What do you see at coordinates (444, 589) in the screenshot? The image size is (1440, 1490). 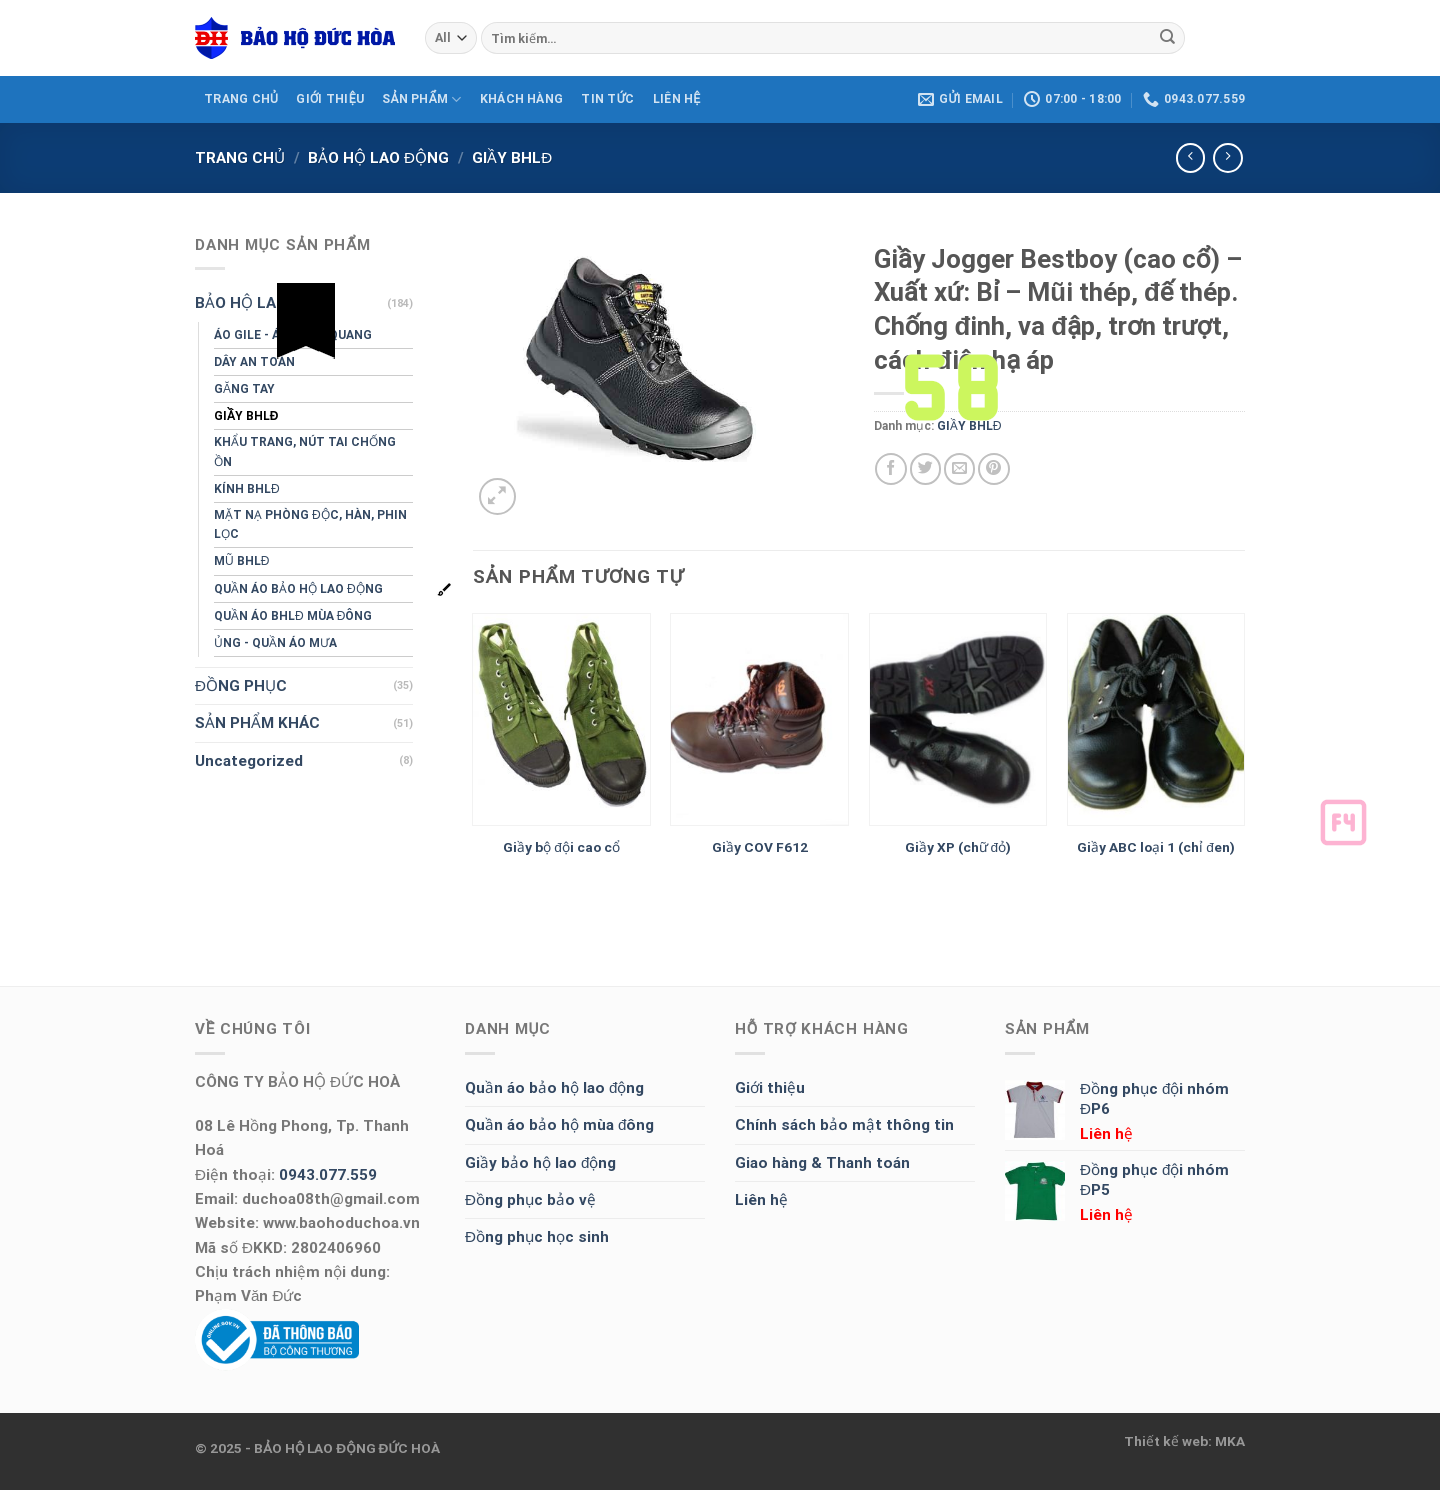 I see `access drawing or painting tools` at bounding box center [444, 589].